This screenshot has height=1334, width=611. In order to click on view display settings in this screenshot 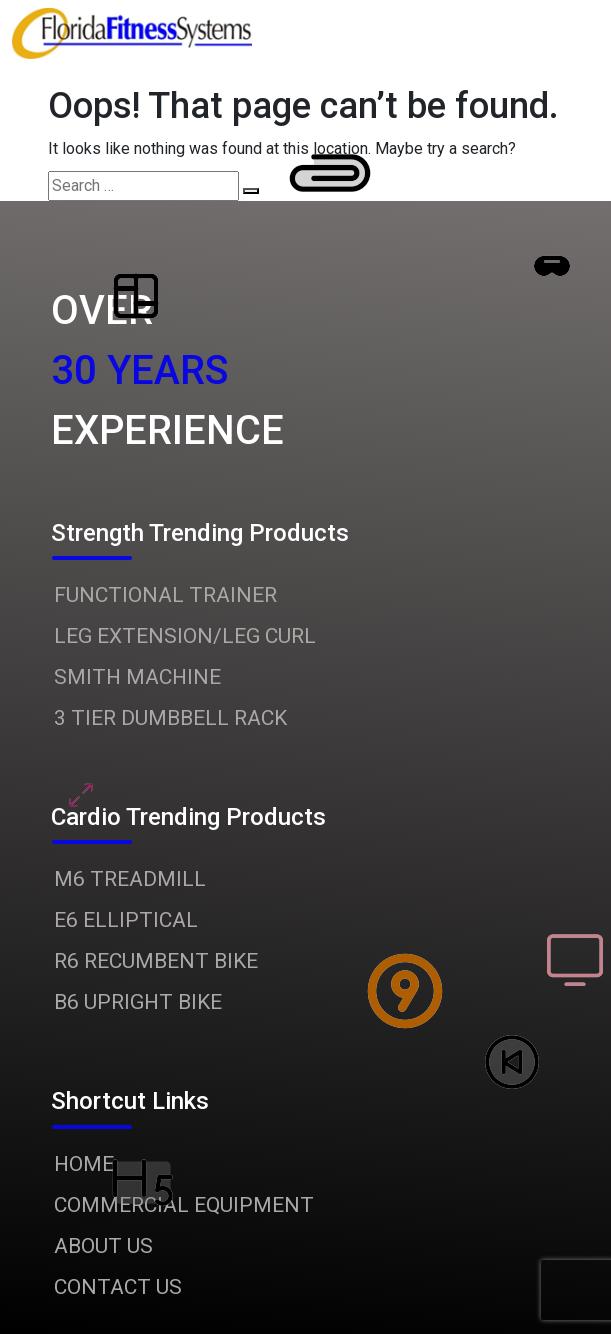, I will do `click(575, 958)`.